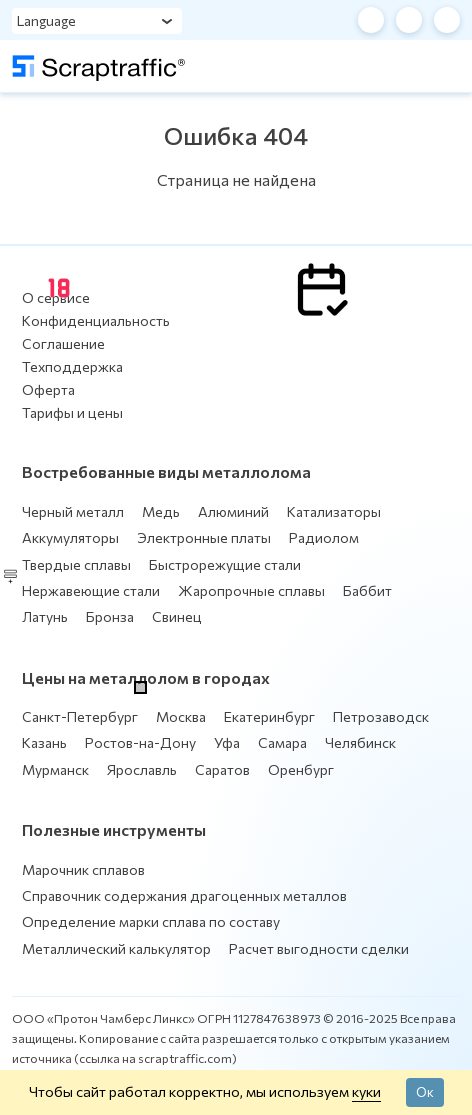 The width and height of the screenshot is (472, 1115). I want to click on indicates 18 unread notifications or items, so click(58, 288).